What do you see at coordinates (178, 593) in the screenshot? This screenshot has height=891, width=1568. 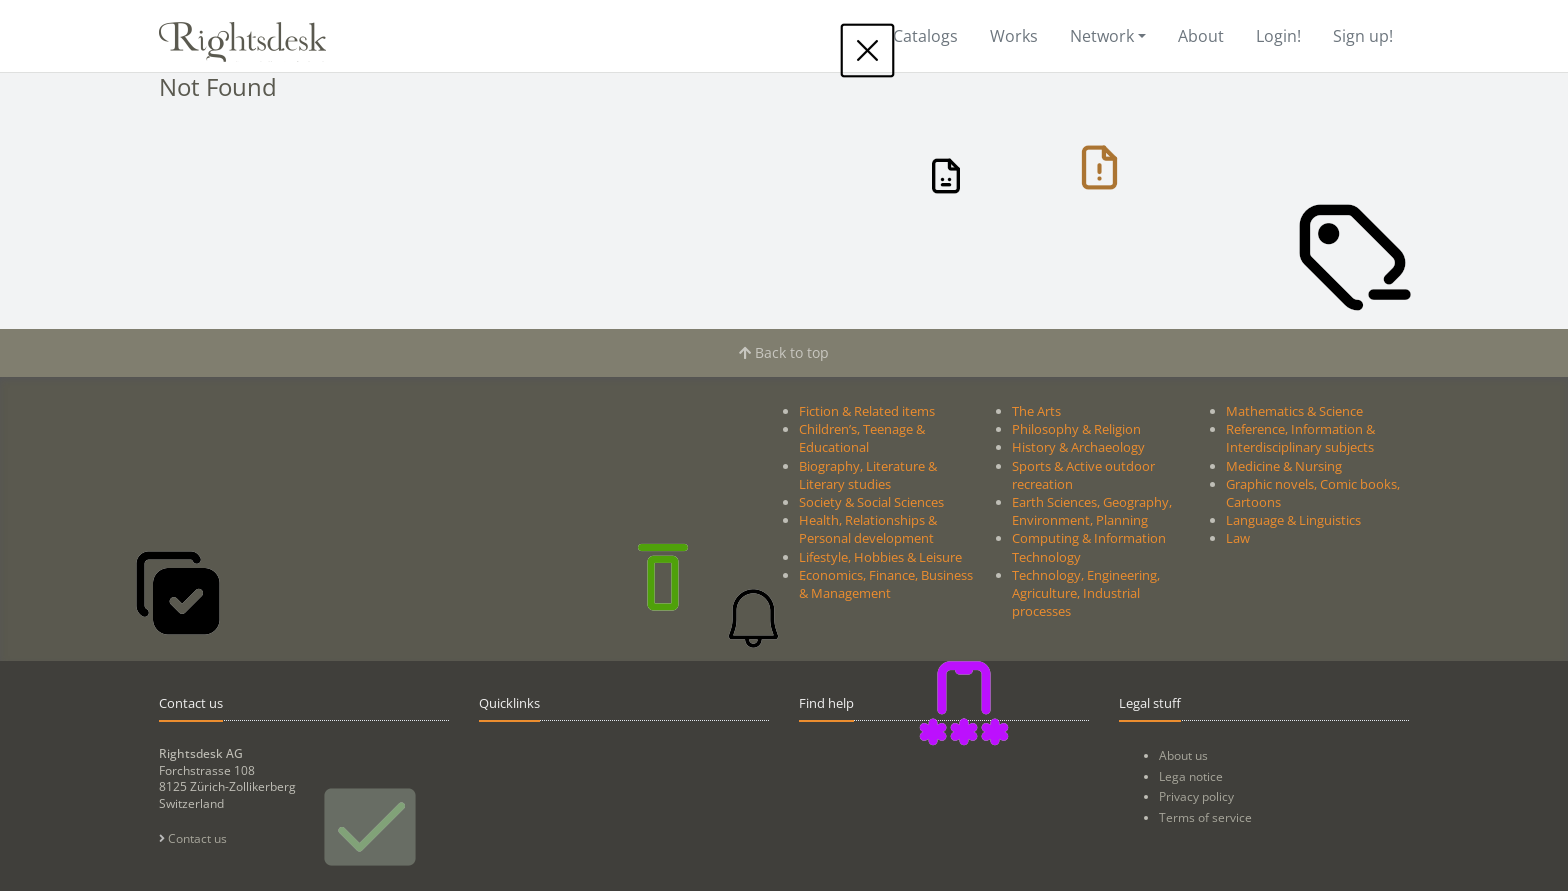 I see `content copied to clipboard successfully` at bounding box center [178, 593].